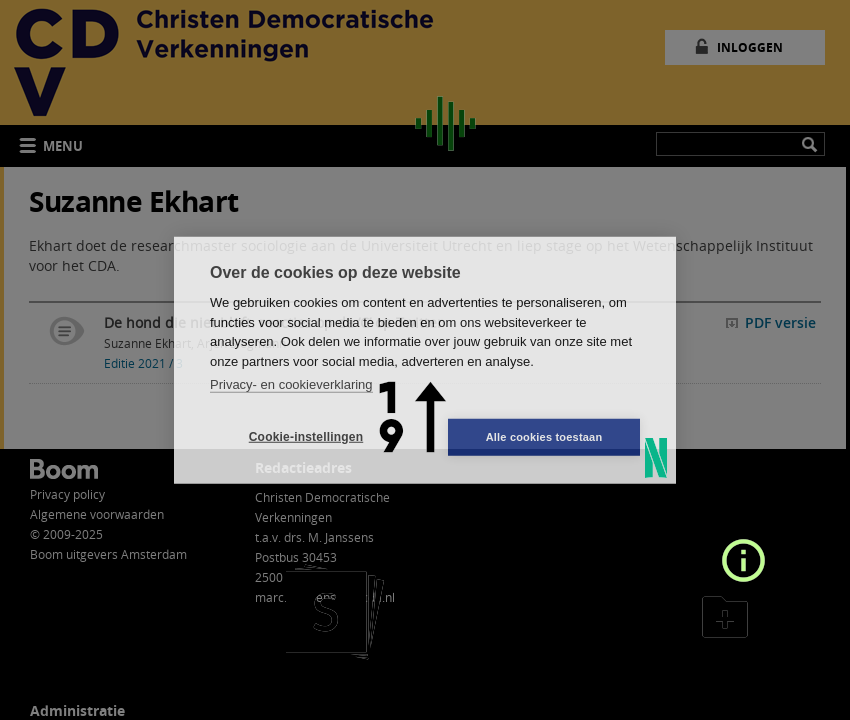 This screenshot has width=850, height=720. What do you see at coordinates (725, 617) in the screenshot?
I see `create a new folder` at bounding box center [725, 617].